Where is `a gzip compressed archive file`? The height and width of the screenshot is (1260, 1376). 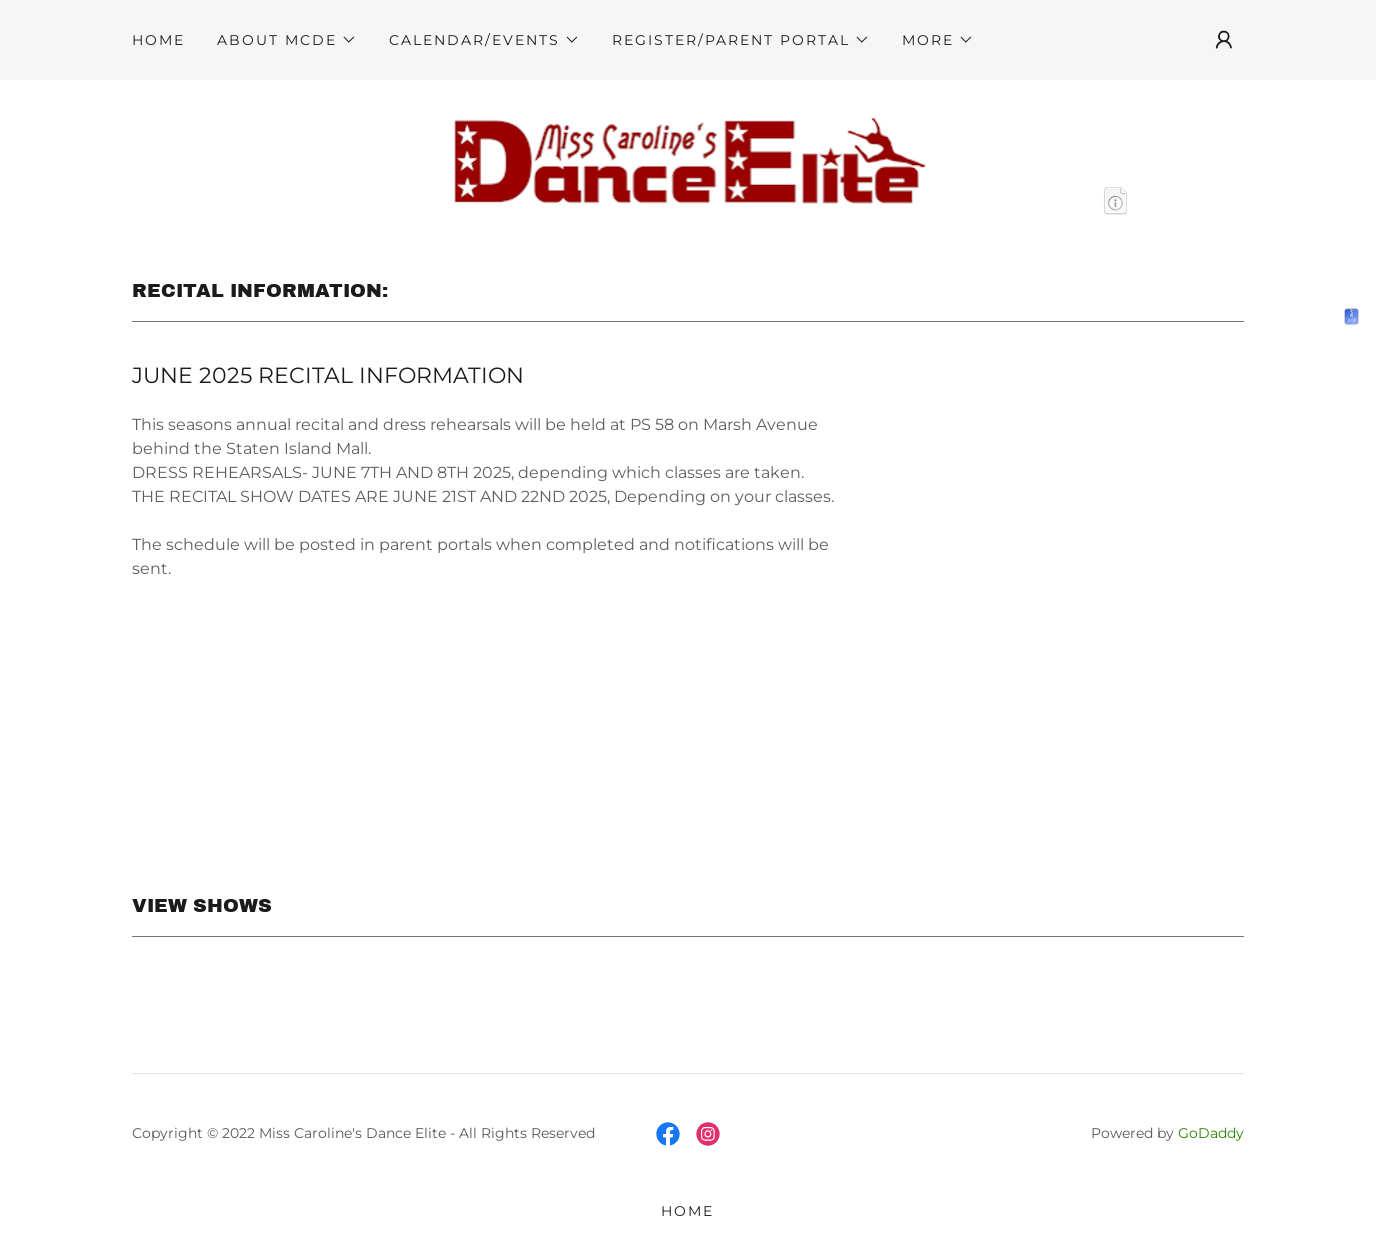 a gzip compressed archive file is located at coordinates (1351, 316).